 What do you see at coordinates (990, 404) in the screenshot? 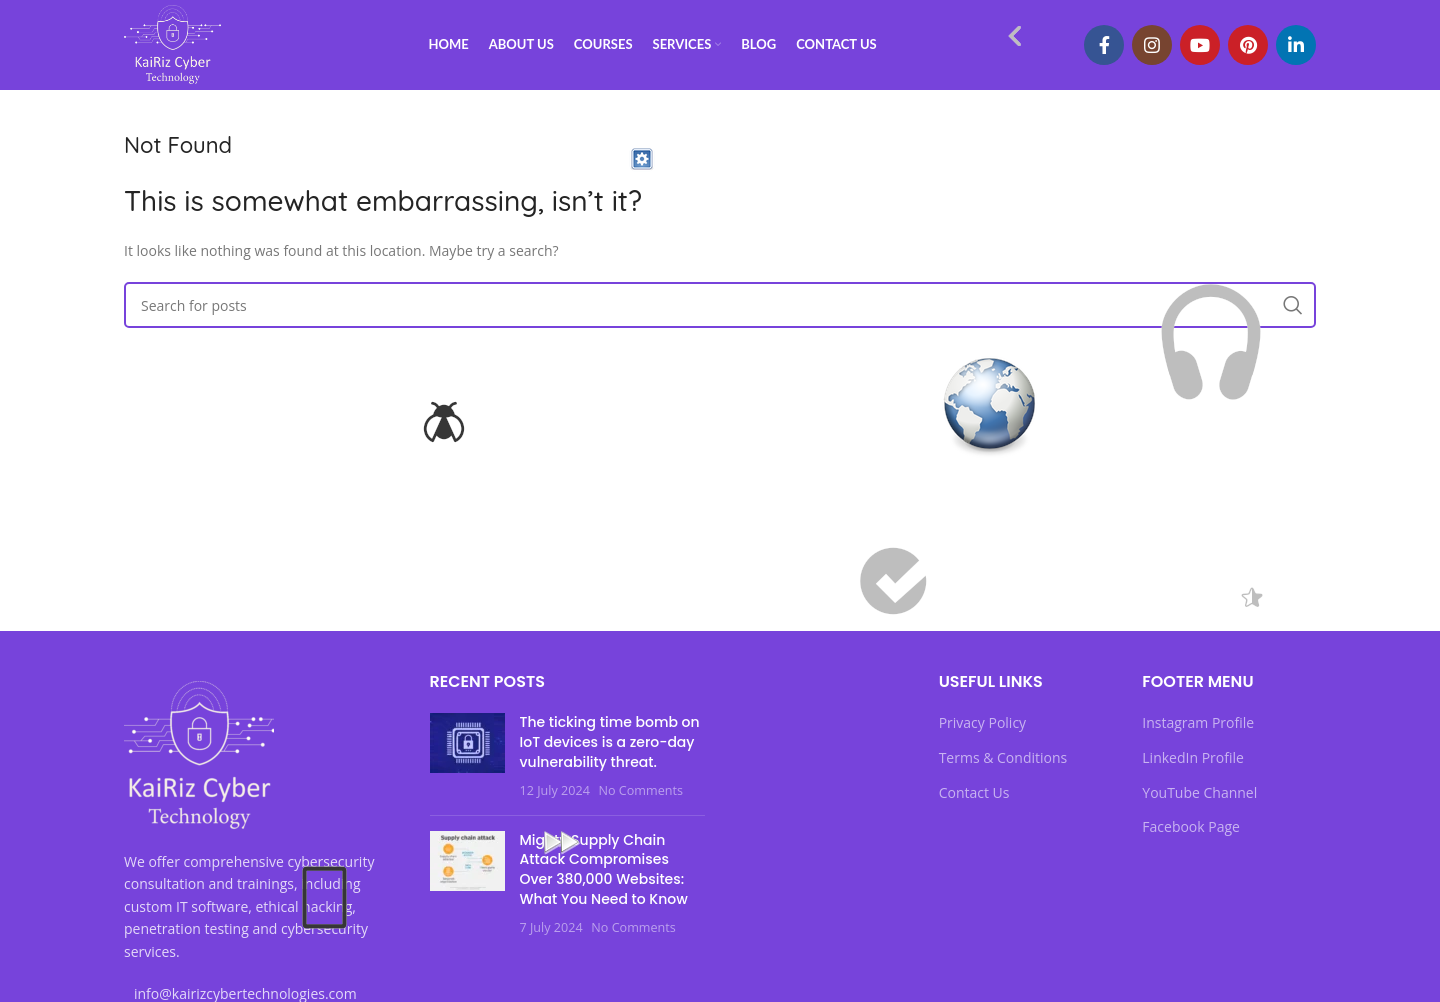
I see `access internet and web applications` at bounding box center [990, 404].